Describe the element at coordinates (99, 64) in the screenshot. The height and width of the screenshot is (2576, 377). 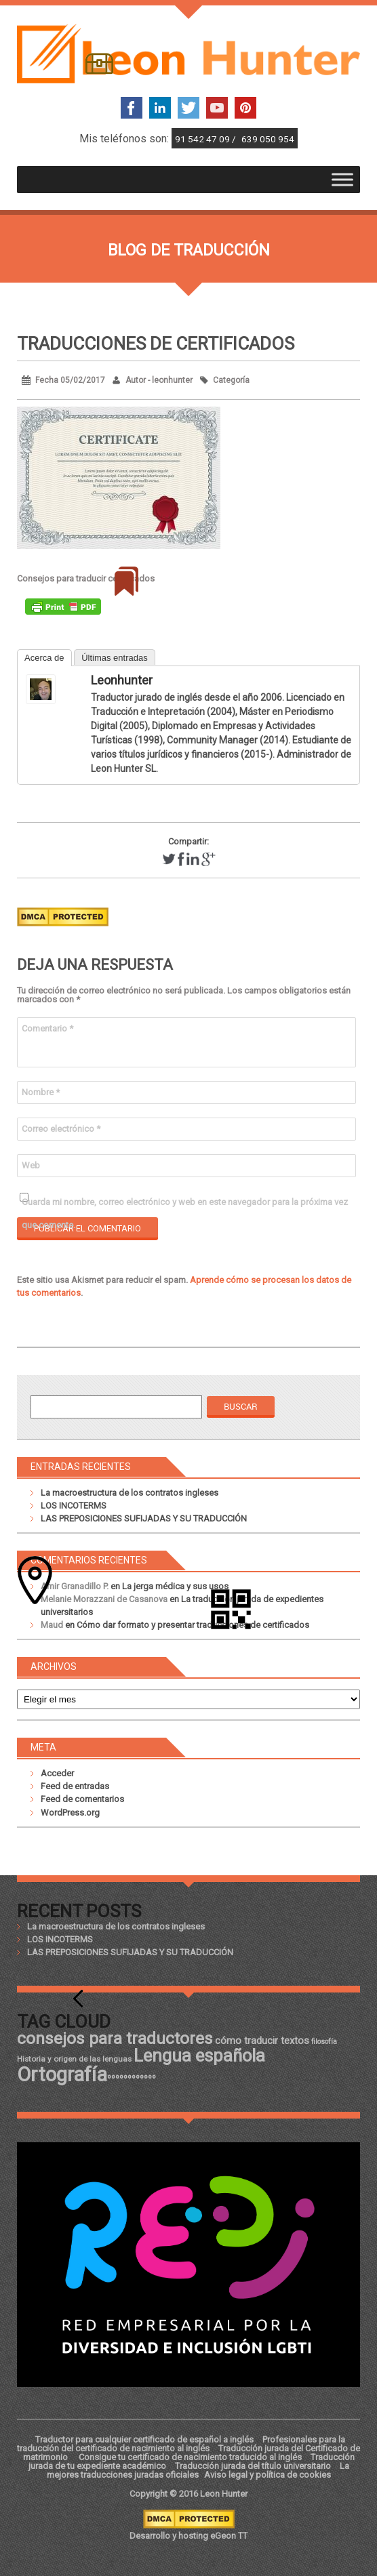
I see `access your rewards or collectibles` at that location.